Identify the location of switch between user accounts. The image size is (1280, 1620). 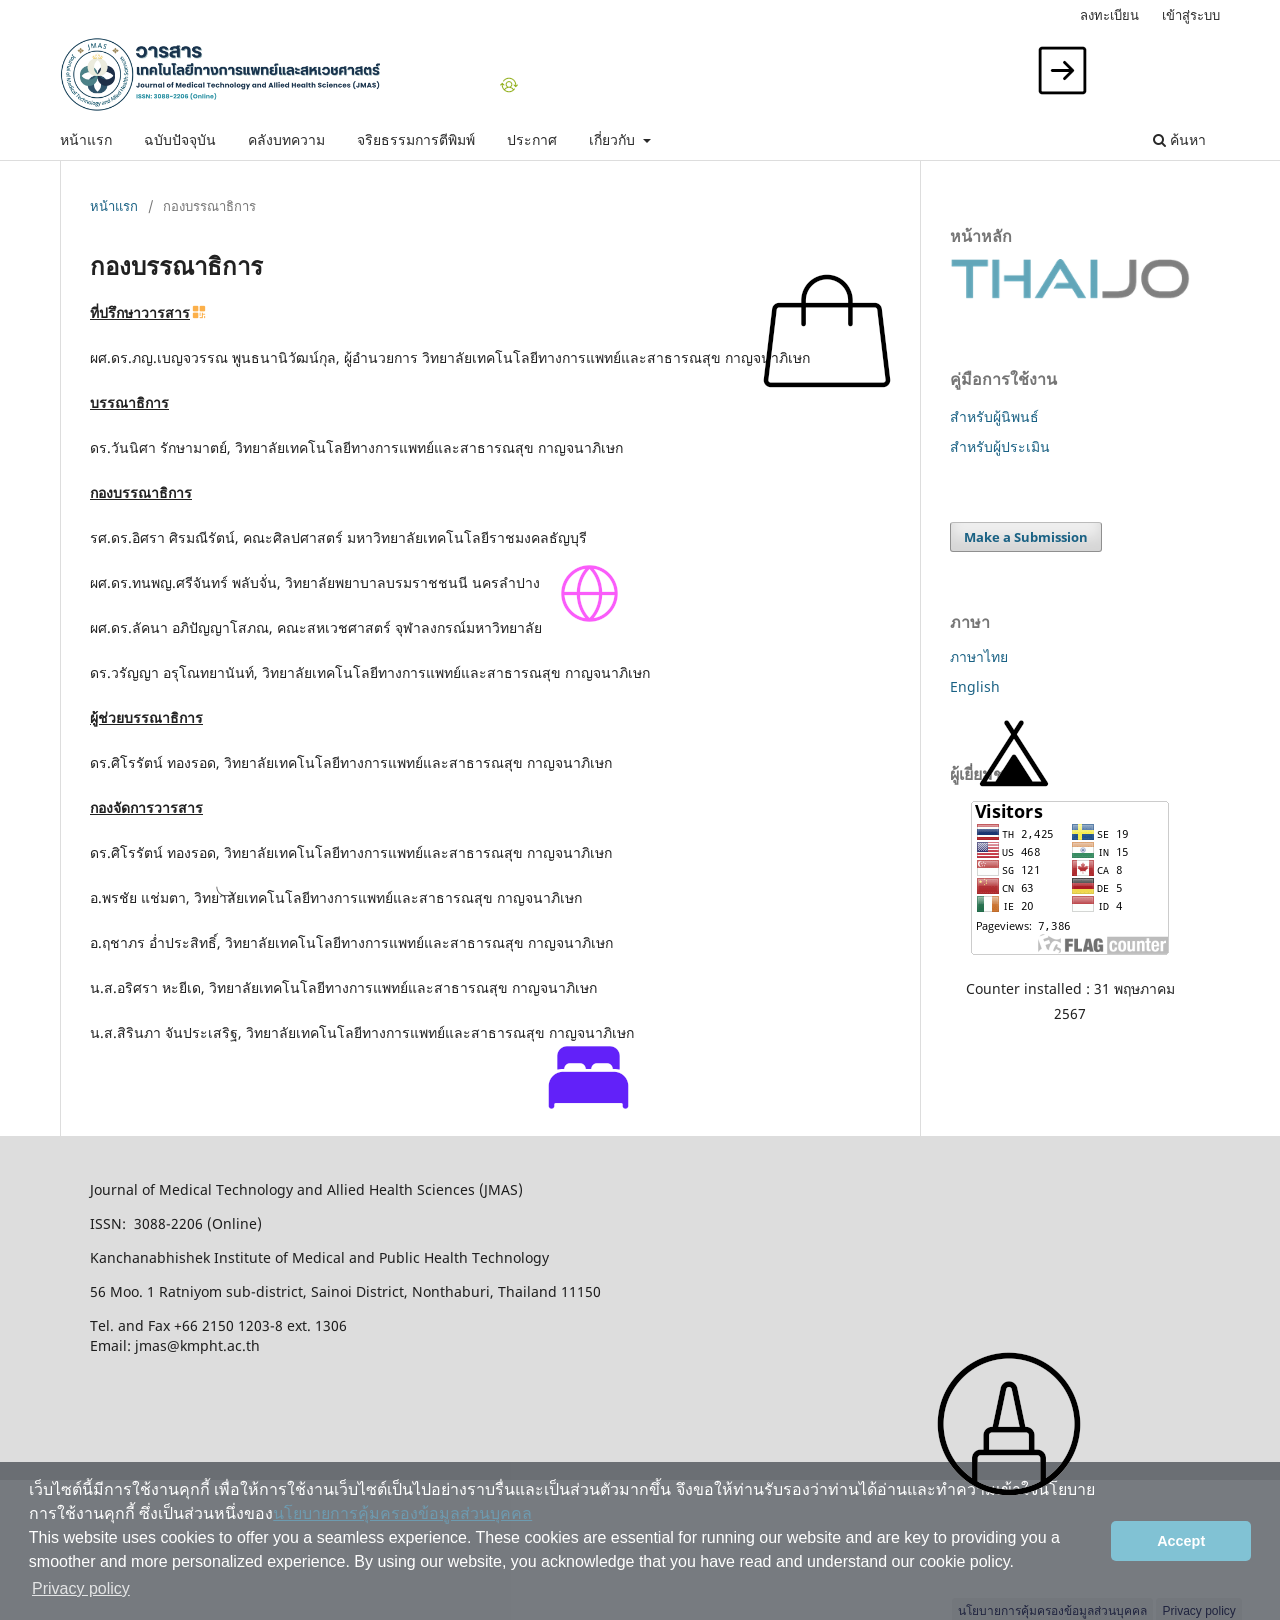
(509, 85).